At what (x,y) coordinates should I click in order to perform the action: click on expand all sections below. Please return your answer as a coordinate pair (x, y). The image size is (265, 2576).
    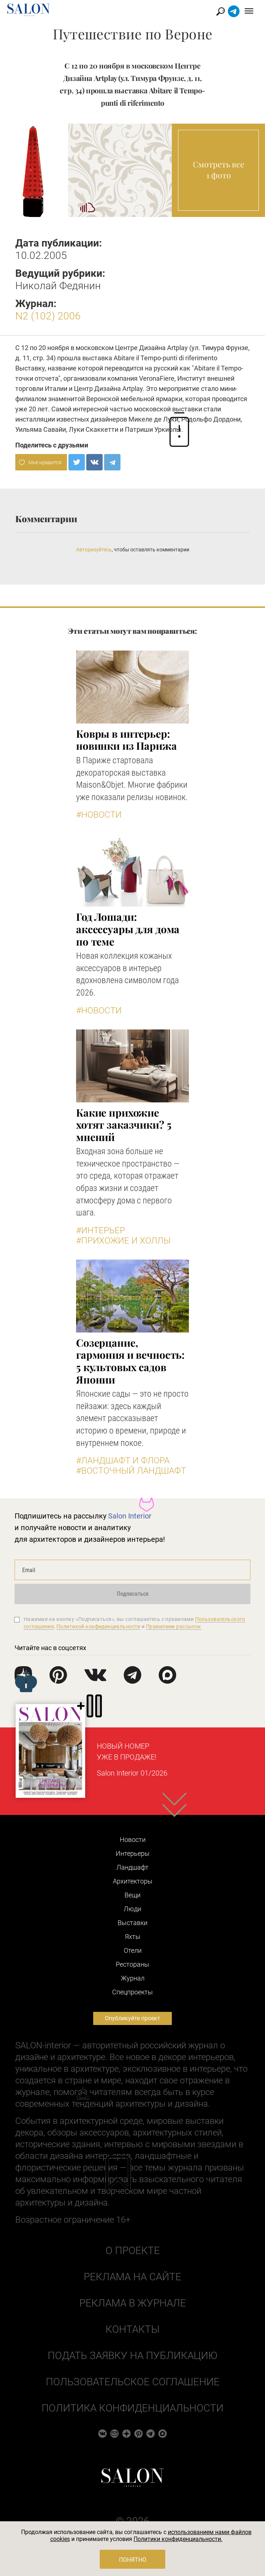
    Looking at the image, I should click on (174, 1804).